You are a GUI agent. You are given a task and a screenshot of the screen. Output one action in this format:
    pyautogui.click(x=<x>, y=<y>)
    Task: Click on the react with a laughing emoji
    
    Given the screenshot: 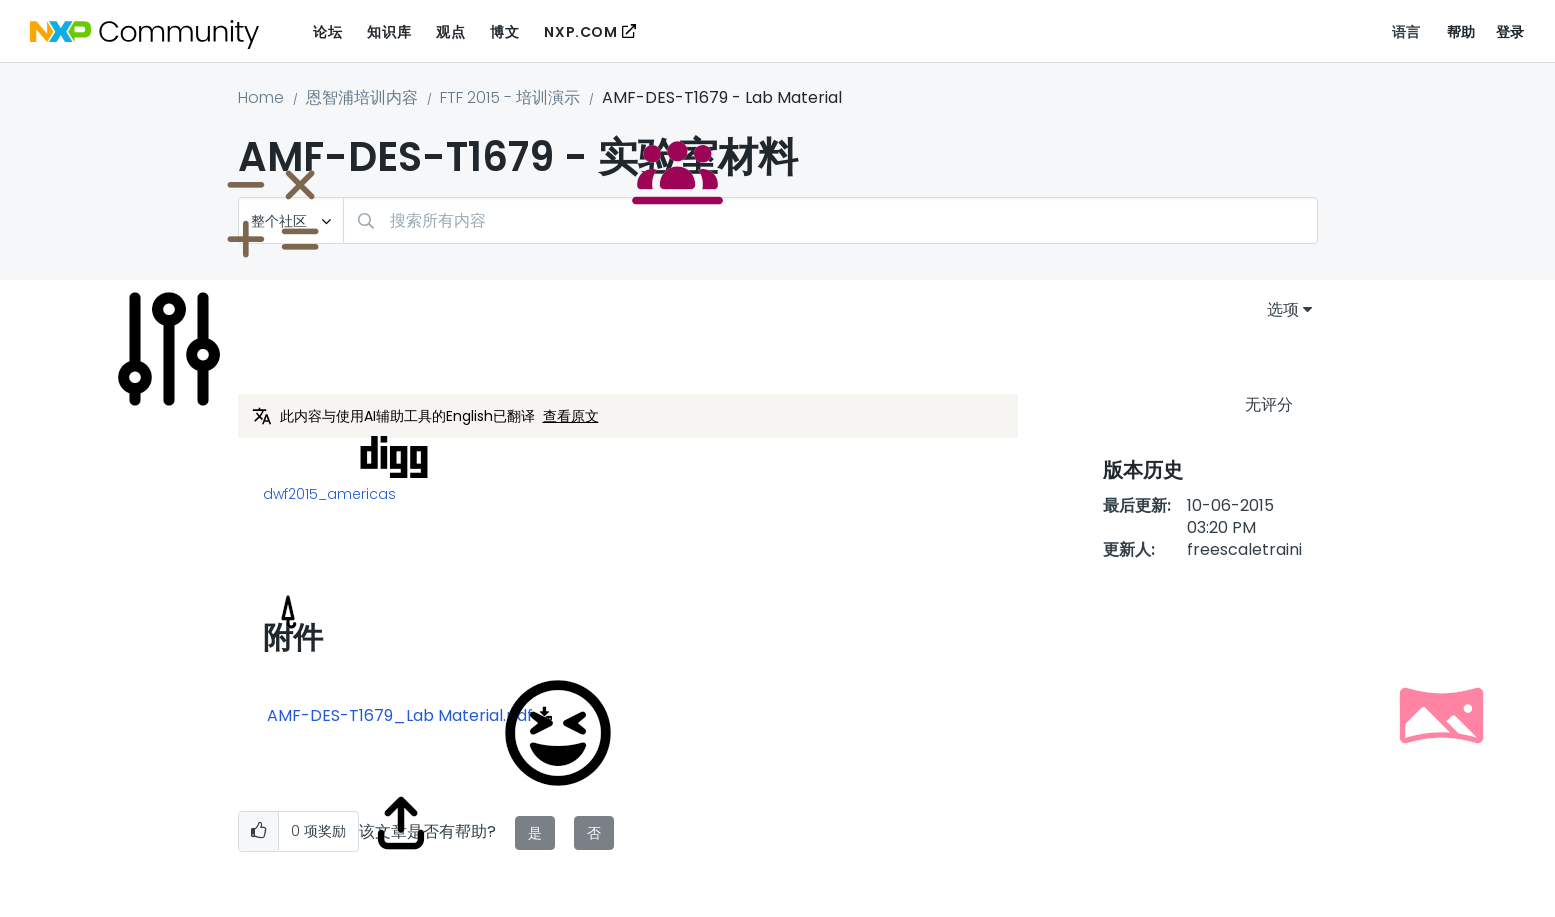 What is the action you would take?
    pyautogui.click(x=558, y=733)
    